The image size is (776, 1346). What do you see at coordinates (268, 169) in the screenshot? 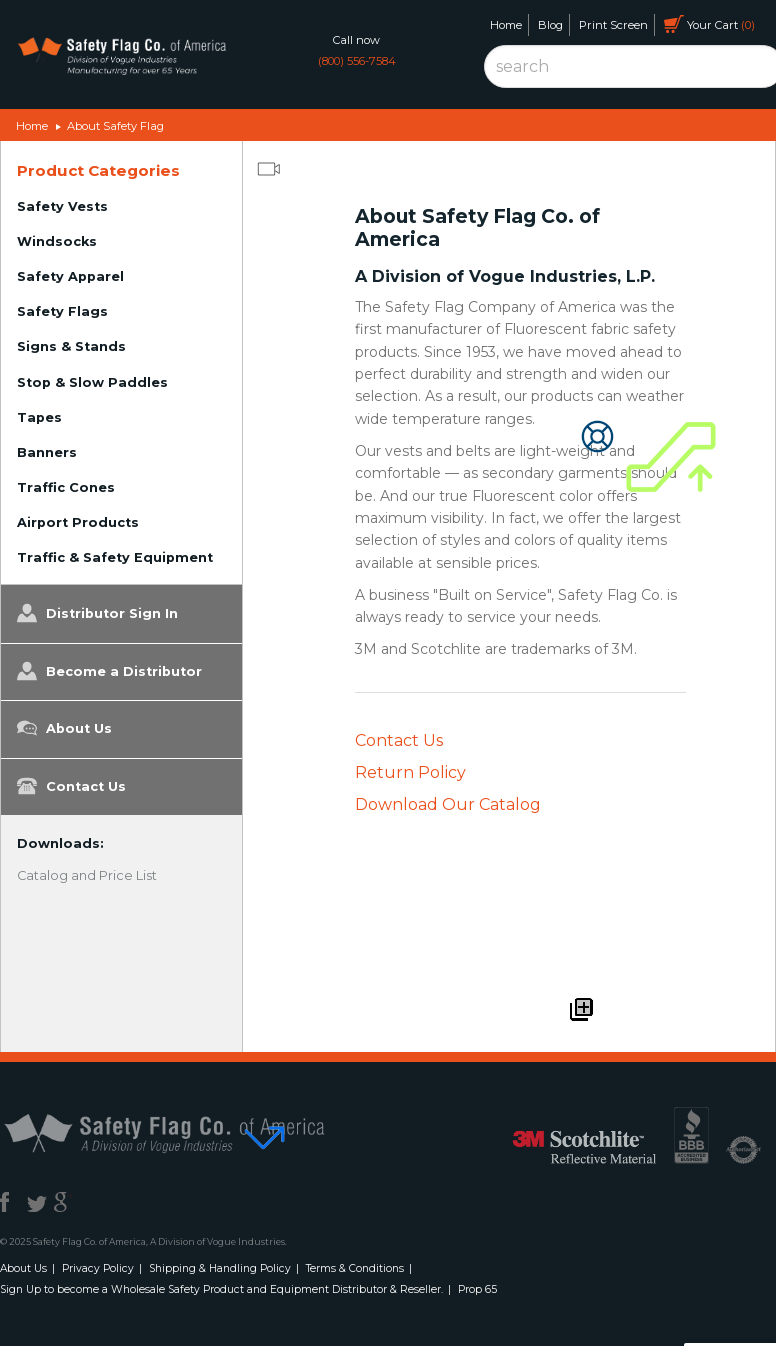
I see `start a video call` at bounding box center [268, 169].